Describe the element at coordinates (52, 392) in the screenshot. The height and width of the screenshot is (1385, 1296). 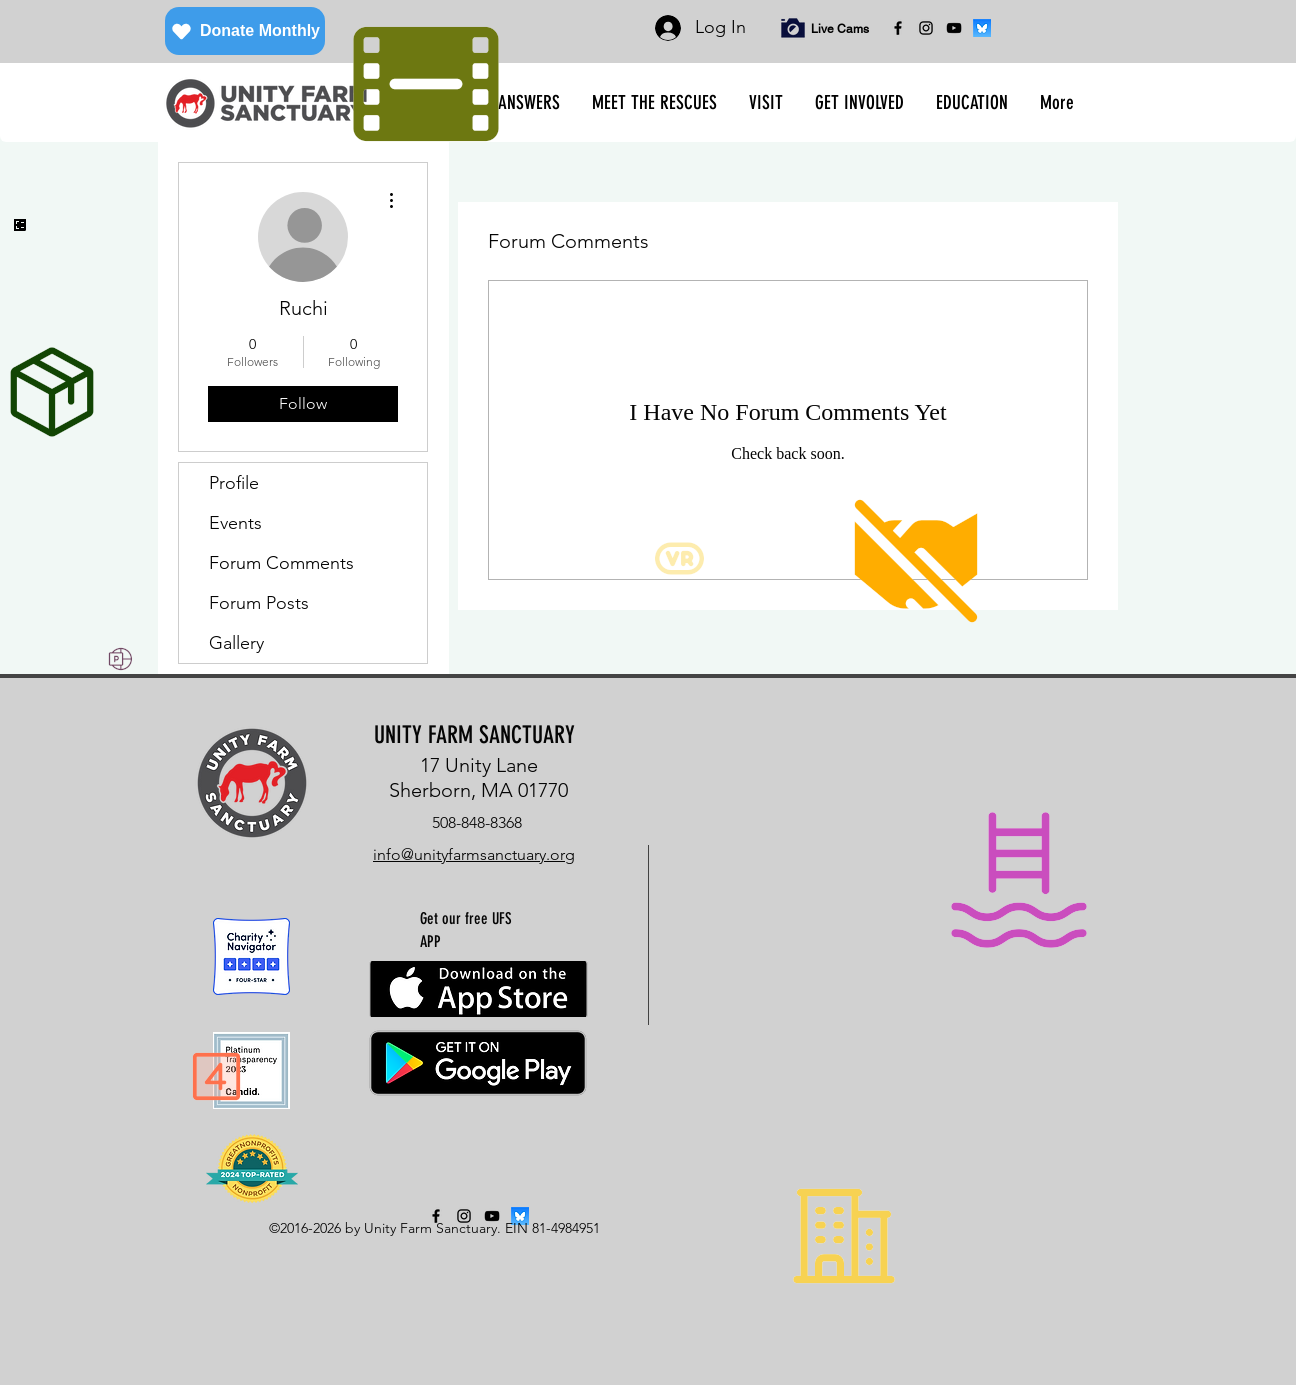
I see `view order or shipment details` at that location.